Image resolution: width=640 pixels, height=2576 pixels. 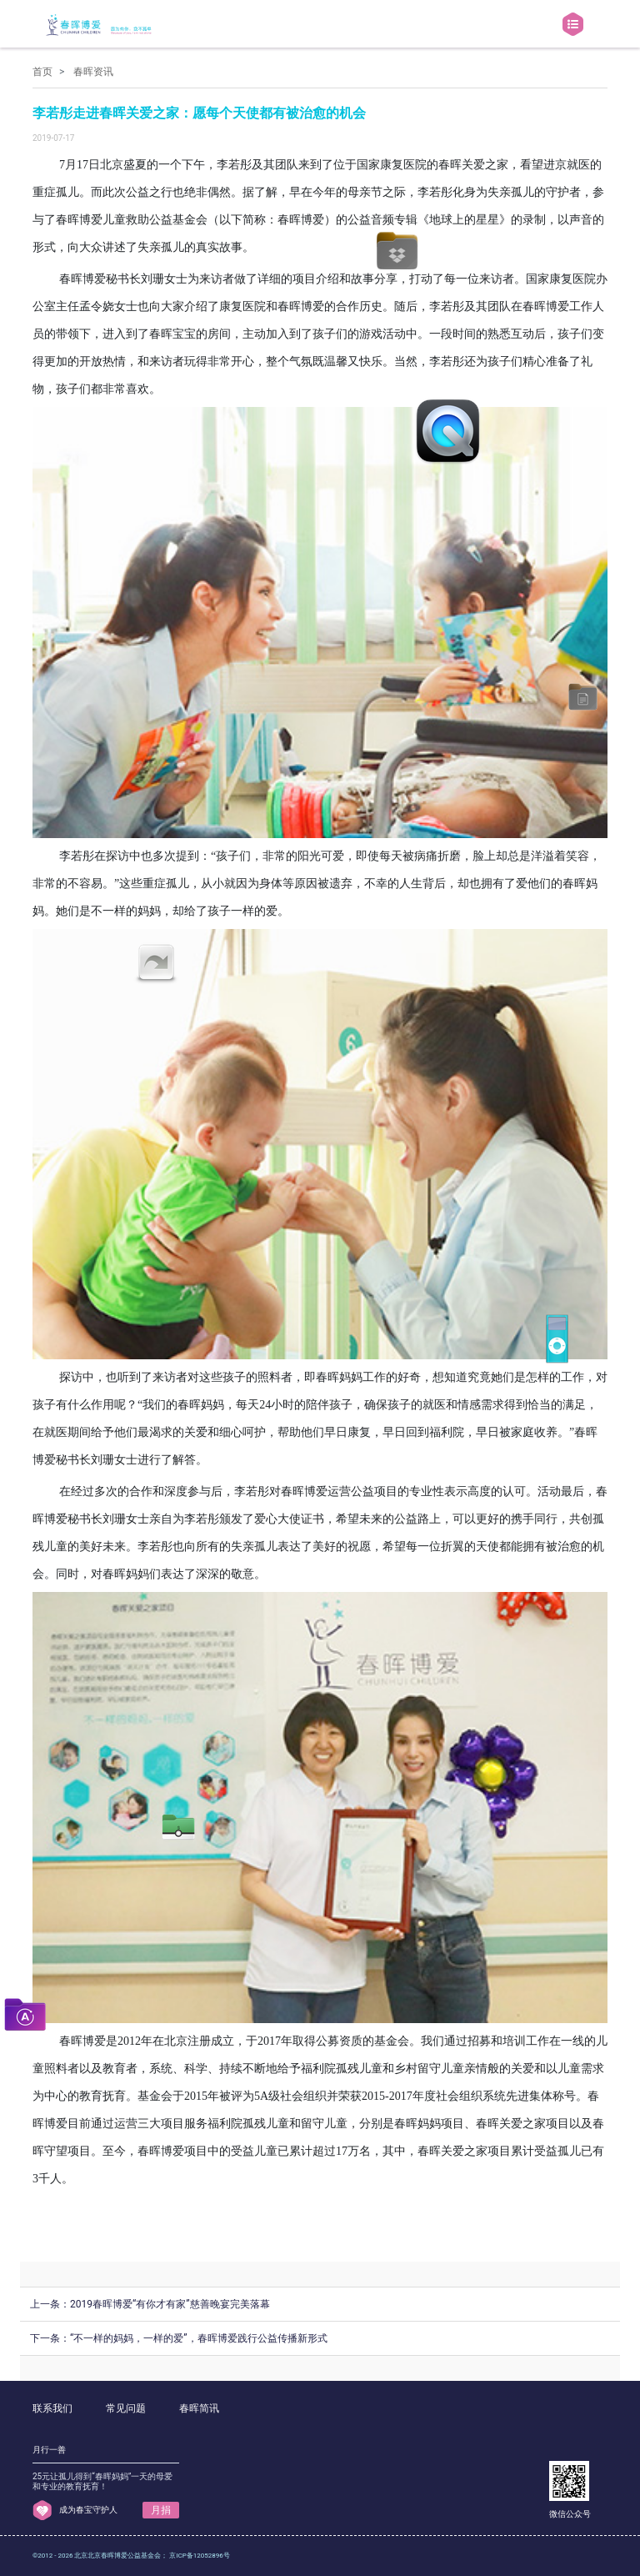 I want to click on open your documents folder, so click(x=582, y=696).